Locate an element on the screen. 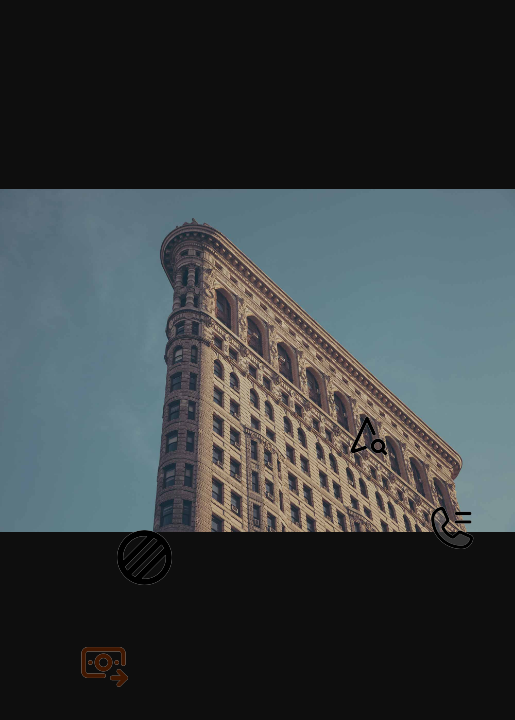 The height and width of the screenshot is (720, 515). search for directions or routes is located at coordinates (367, 435).